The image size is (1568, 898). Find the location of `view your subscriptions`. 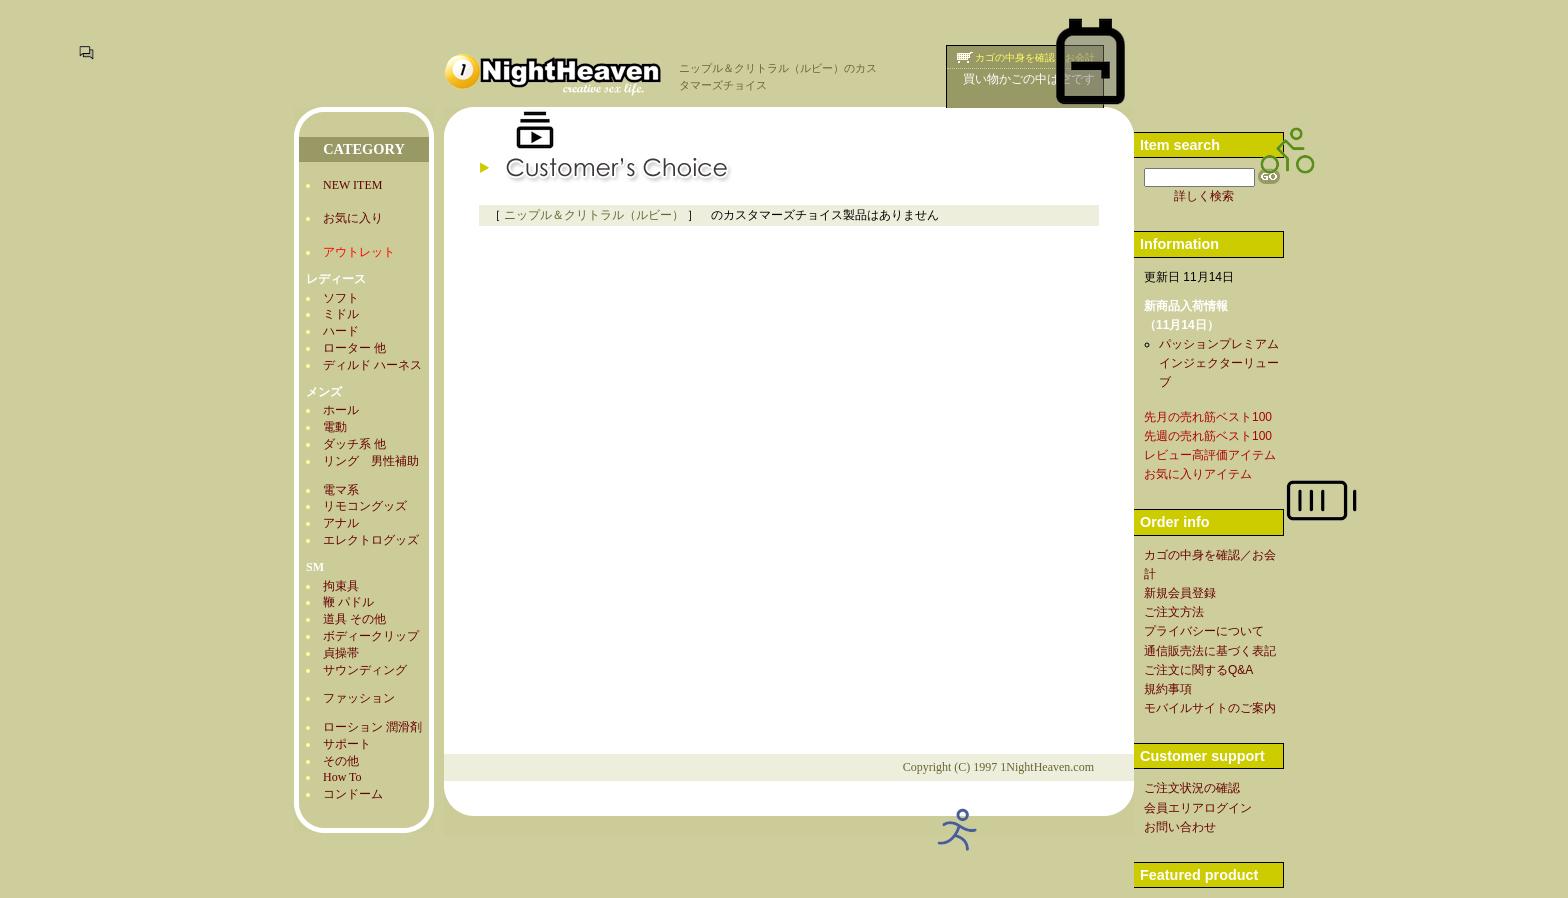

view your subscriptions is located at coordinates (535, 130).